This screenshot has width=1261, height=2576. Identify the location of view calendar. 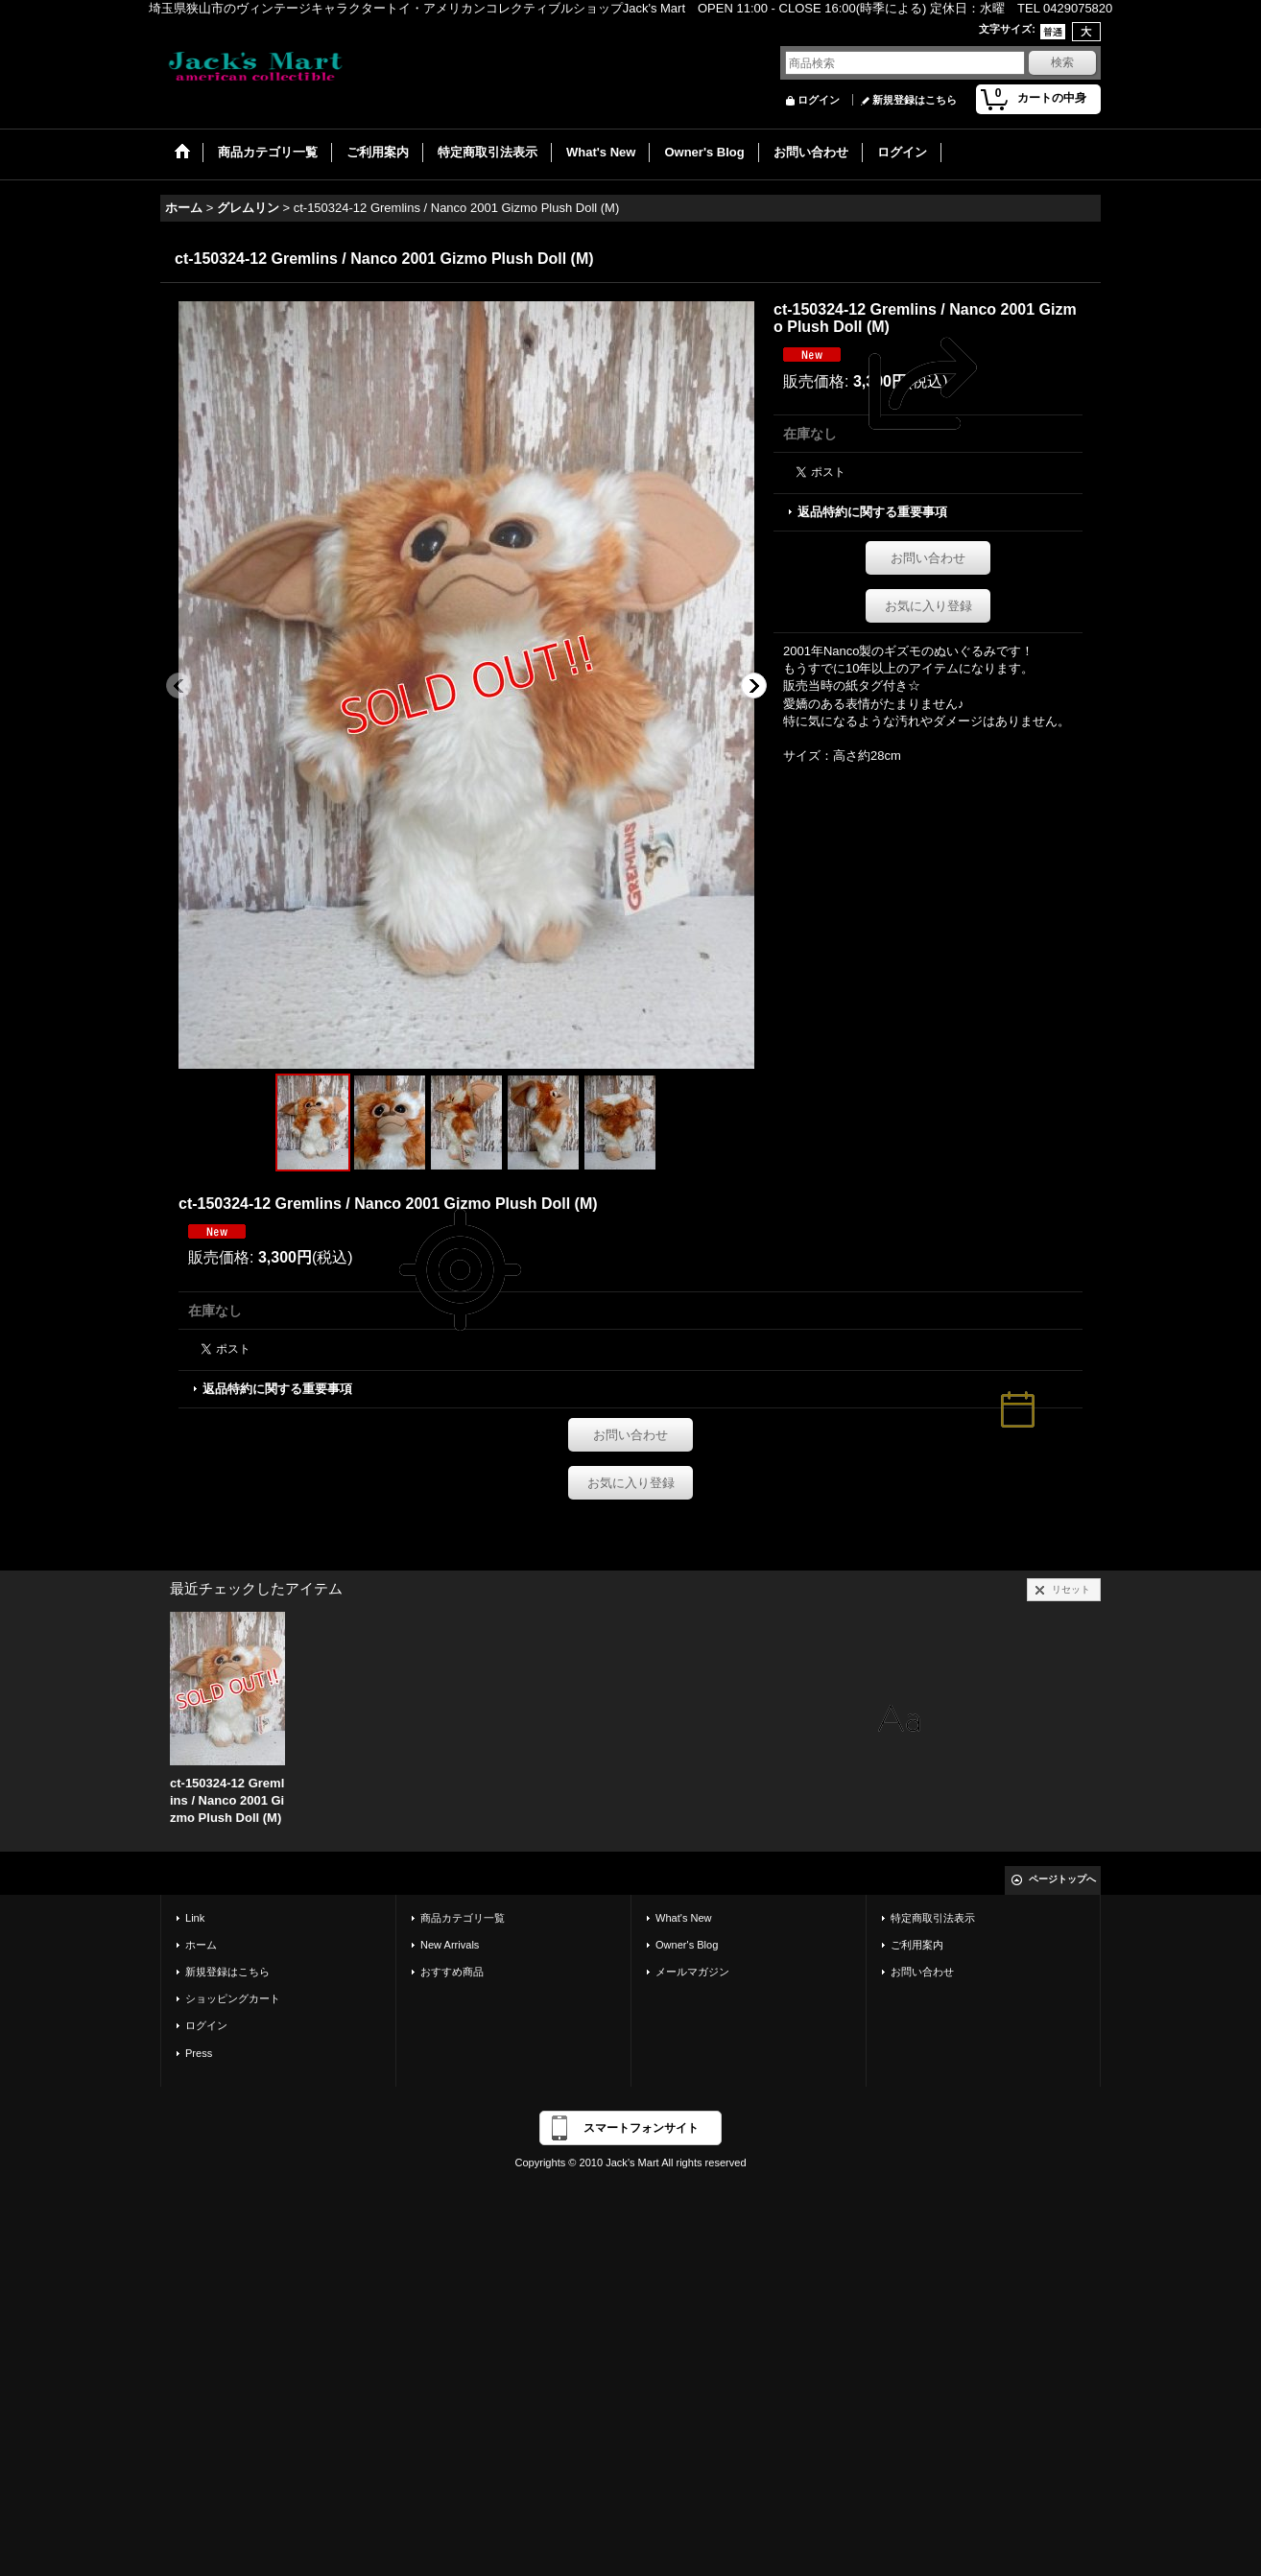
(1017, 1410).